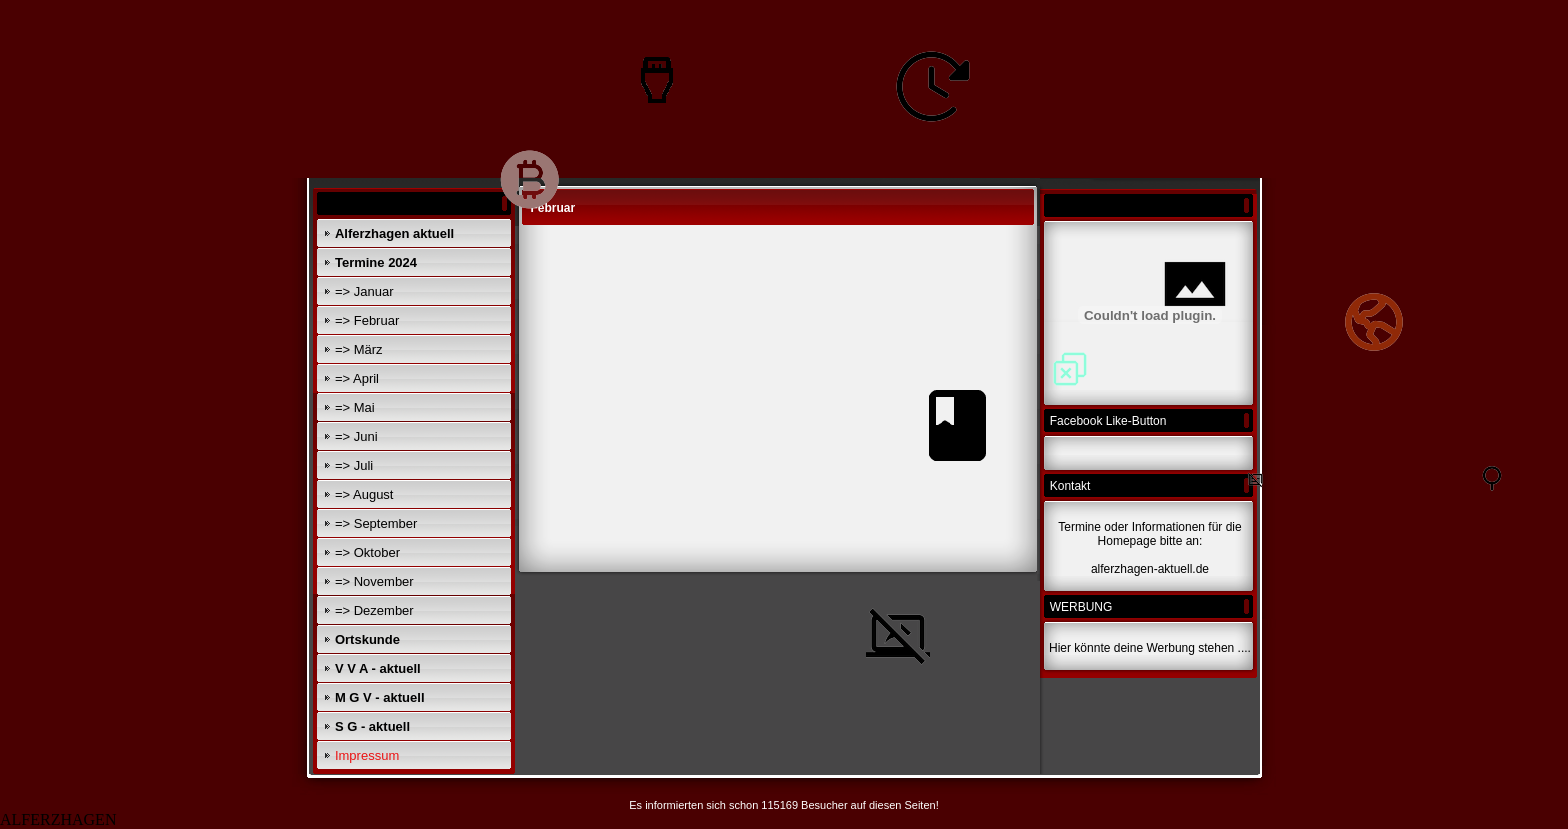  Describe the element at coordinates (1492, 478) in the screenshot. I see `select neuter or non-binary gender option` at that location.